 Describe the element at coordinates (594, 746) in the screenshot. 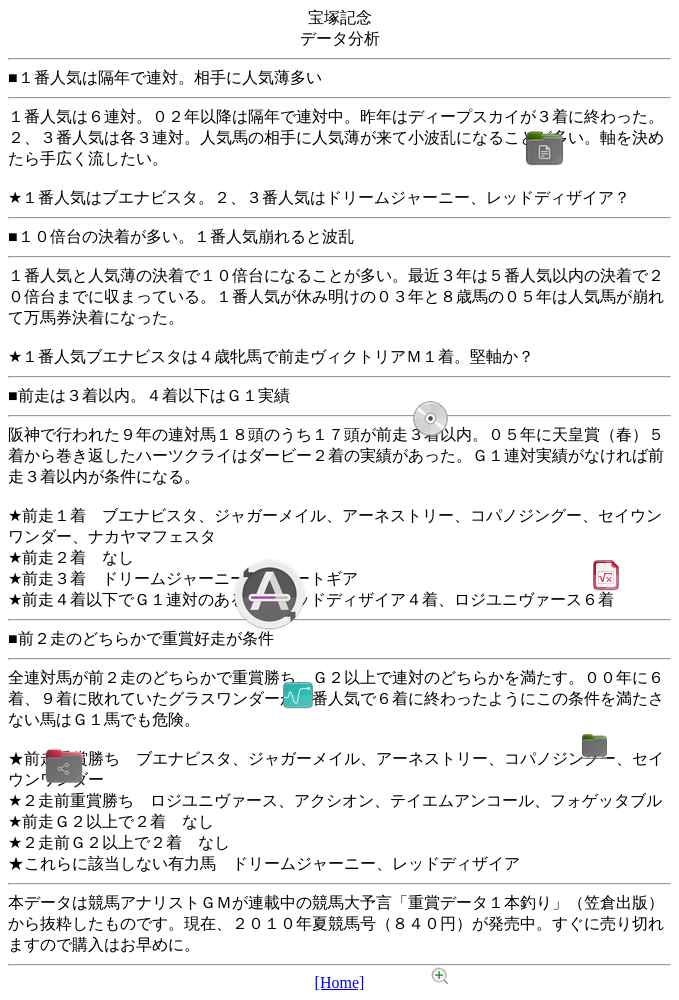

I see `access files stored on a remote server` at that location.